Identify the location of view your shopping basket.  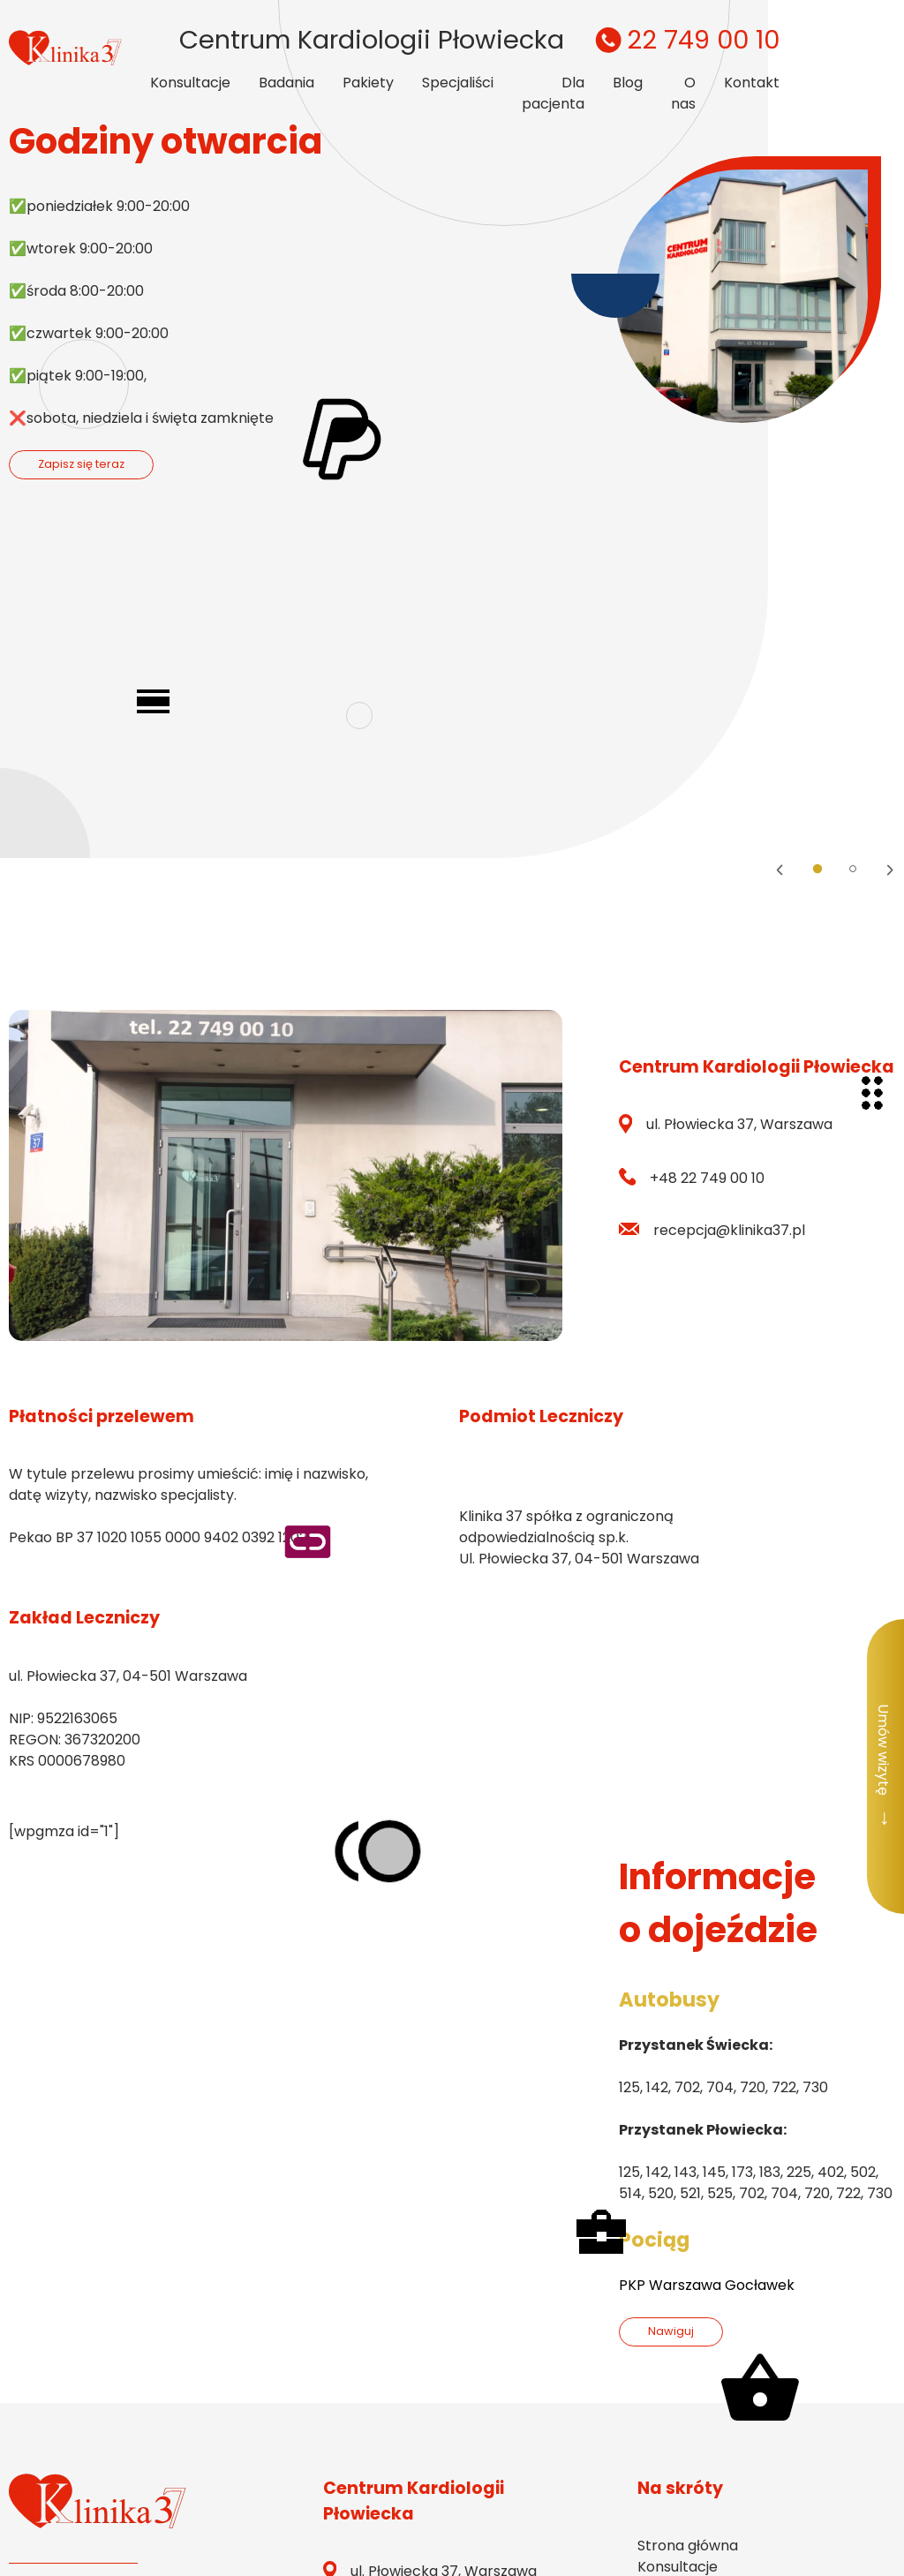
(760, 2389).